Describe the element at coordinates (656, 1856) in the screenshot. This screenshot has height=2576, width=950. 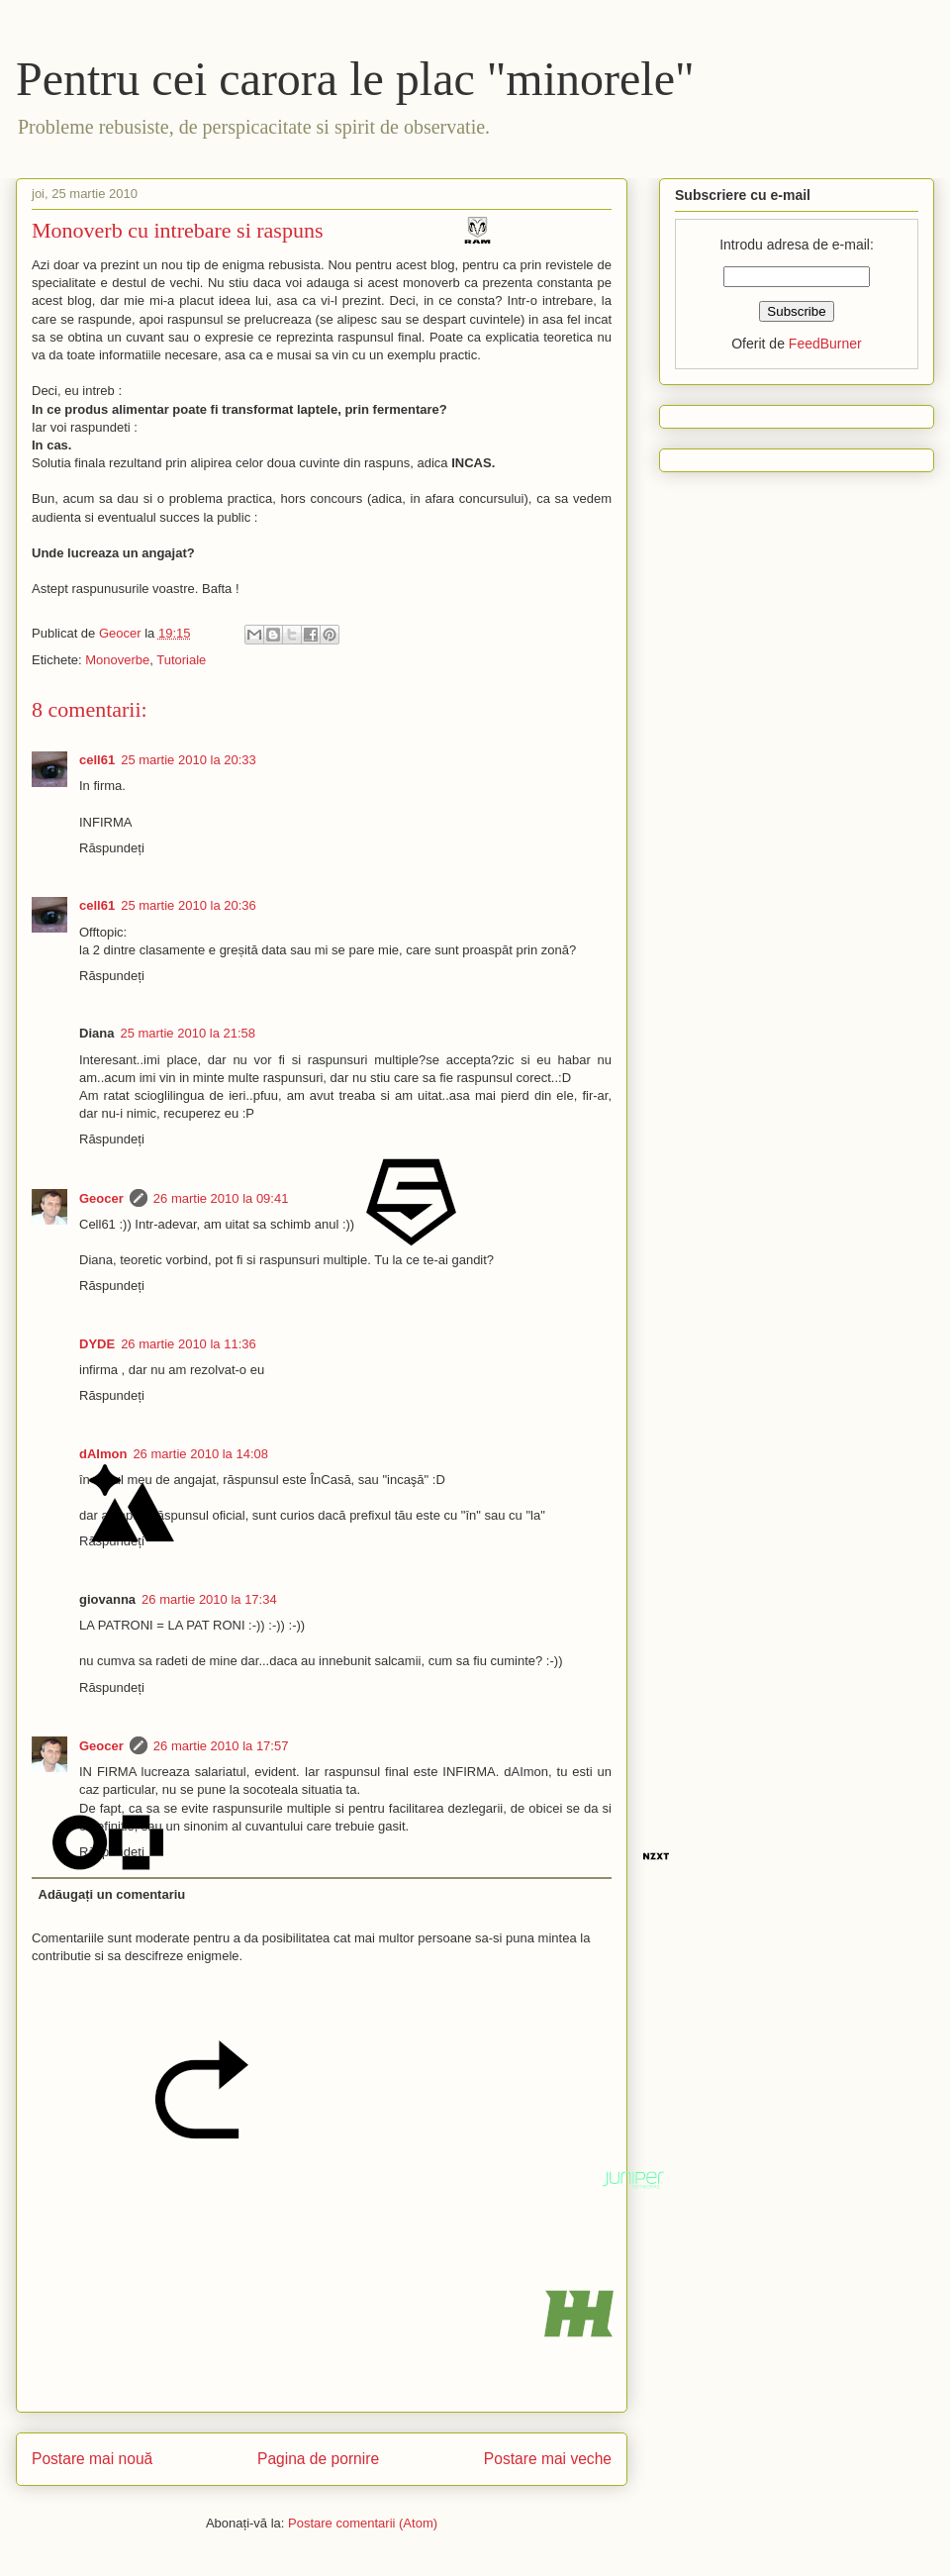
I see `NZXT brand logo` at that location.